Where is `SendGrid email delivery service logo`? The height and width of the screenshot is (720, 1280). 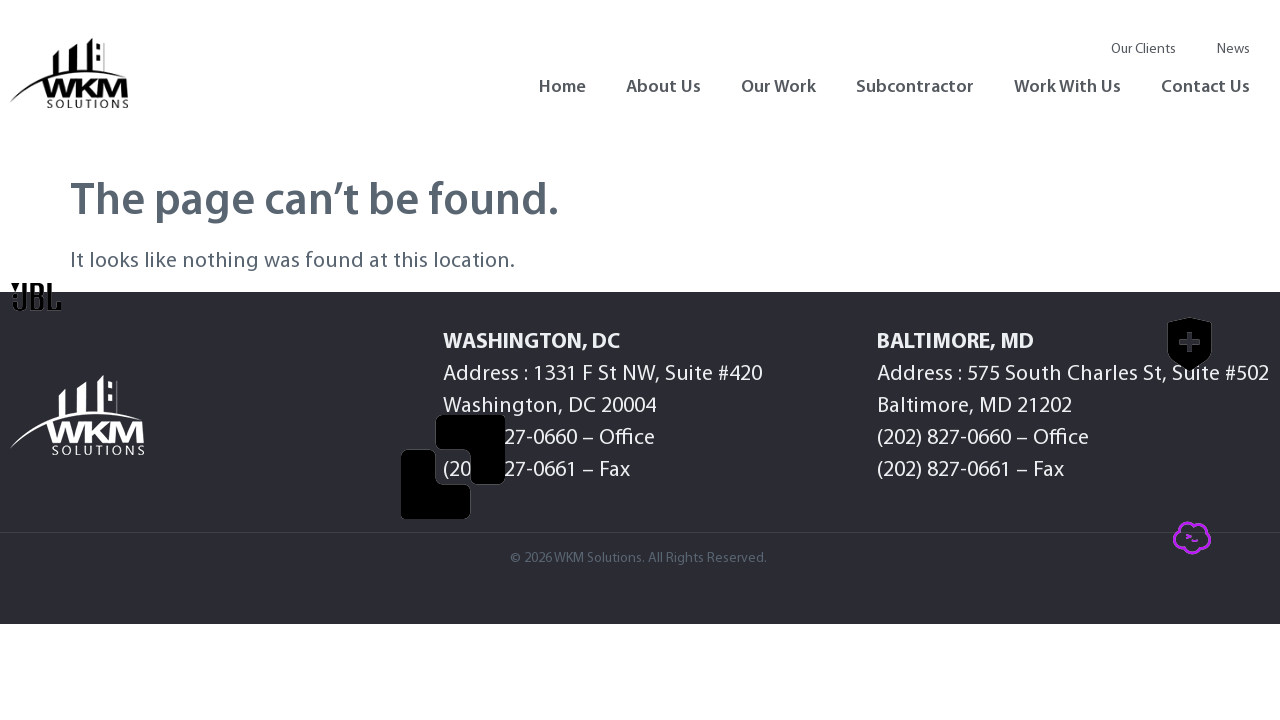 SendGrid email delivery service logo is located at coordinates (453, 467).